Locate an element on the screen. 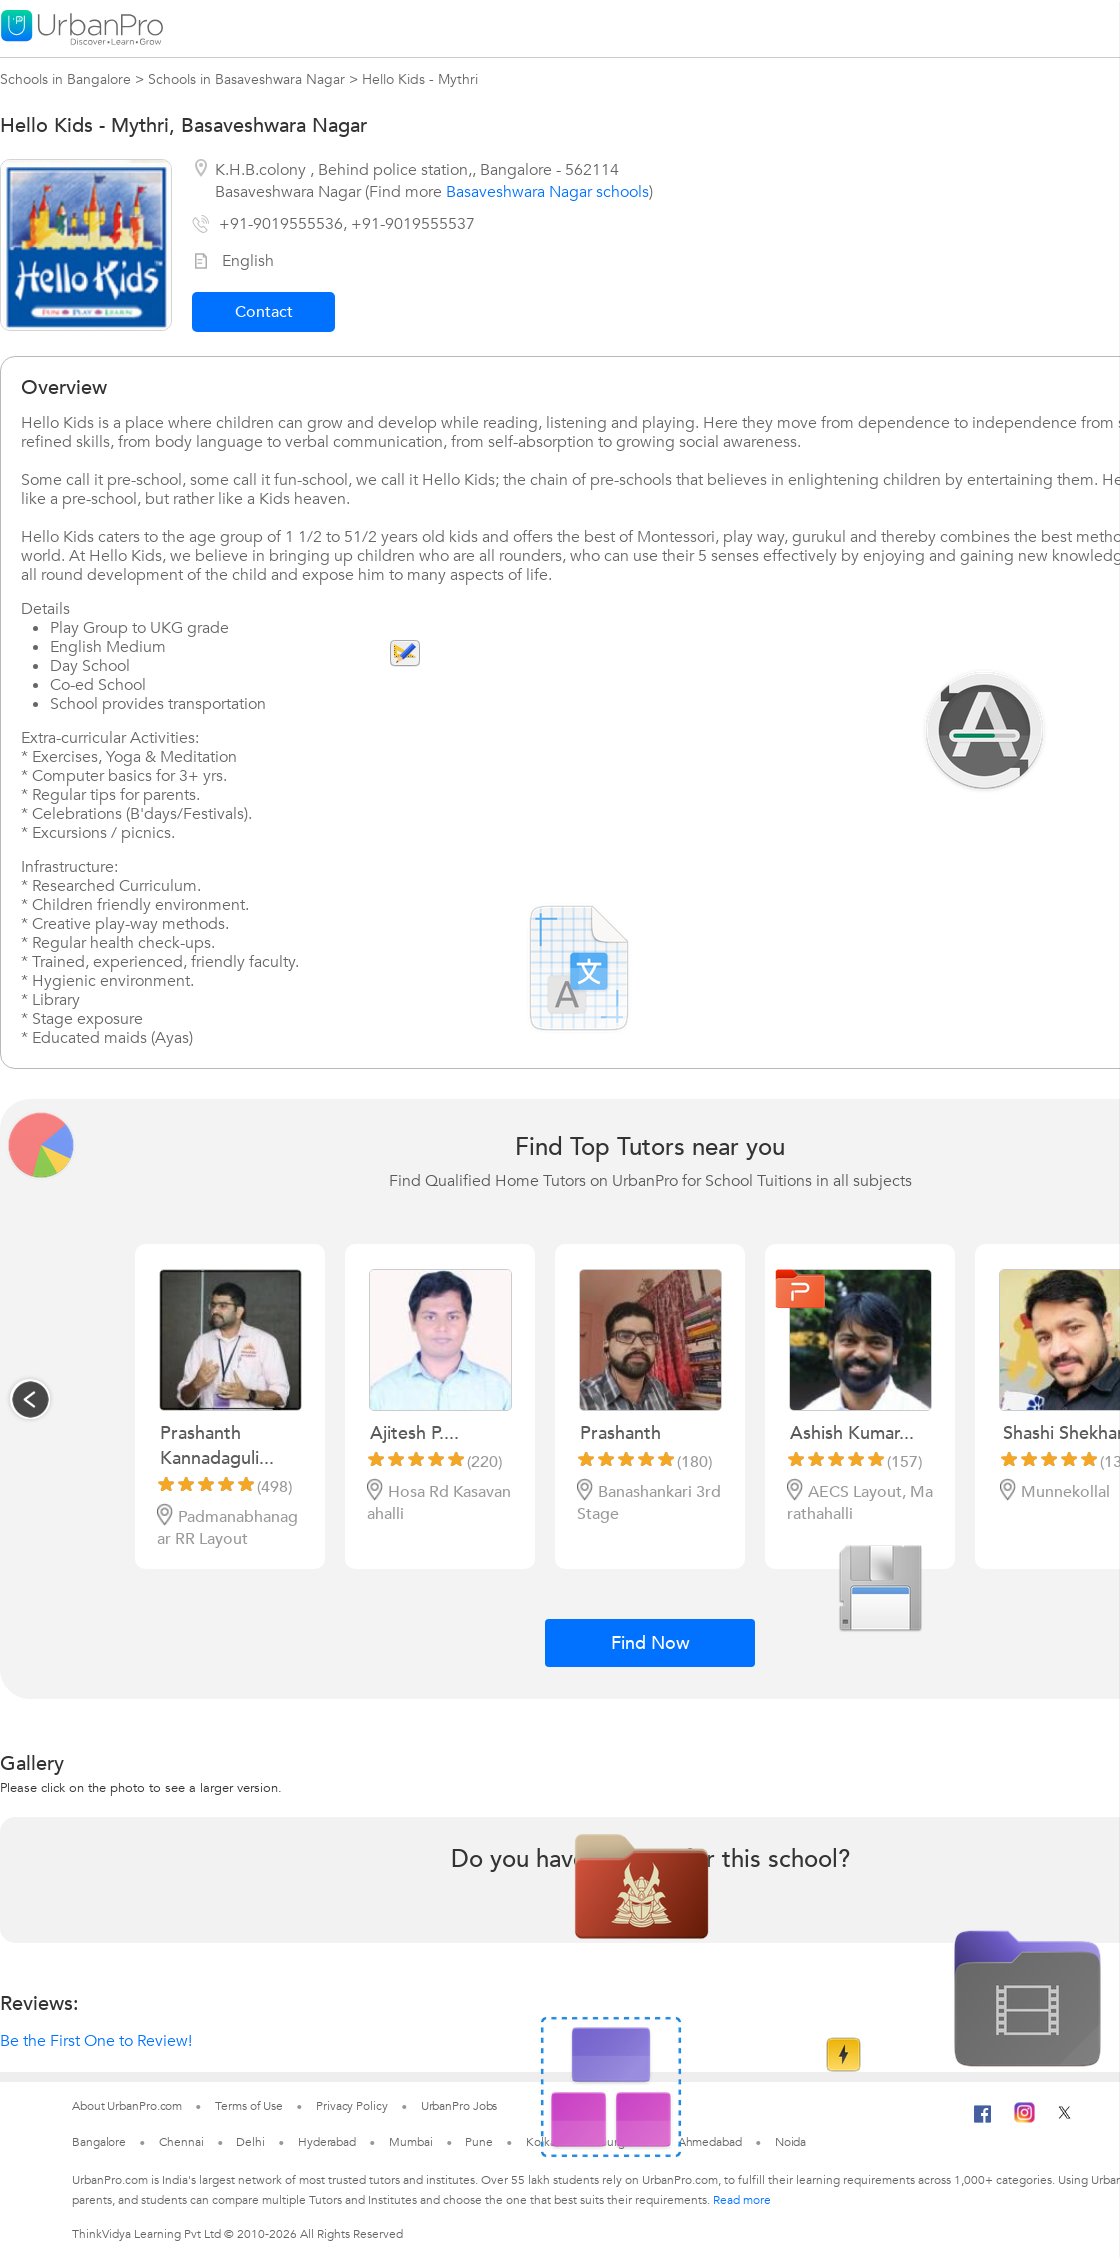 Image resolution: width=1120 pixels, height=2258 pixels. open disk usage analyzer app is located at coordinates (41, 1145).